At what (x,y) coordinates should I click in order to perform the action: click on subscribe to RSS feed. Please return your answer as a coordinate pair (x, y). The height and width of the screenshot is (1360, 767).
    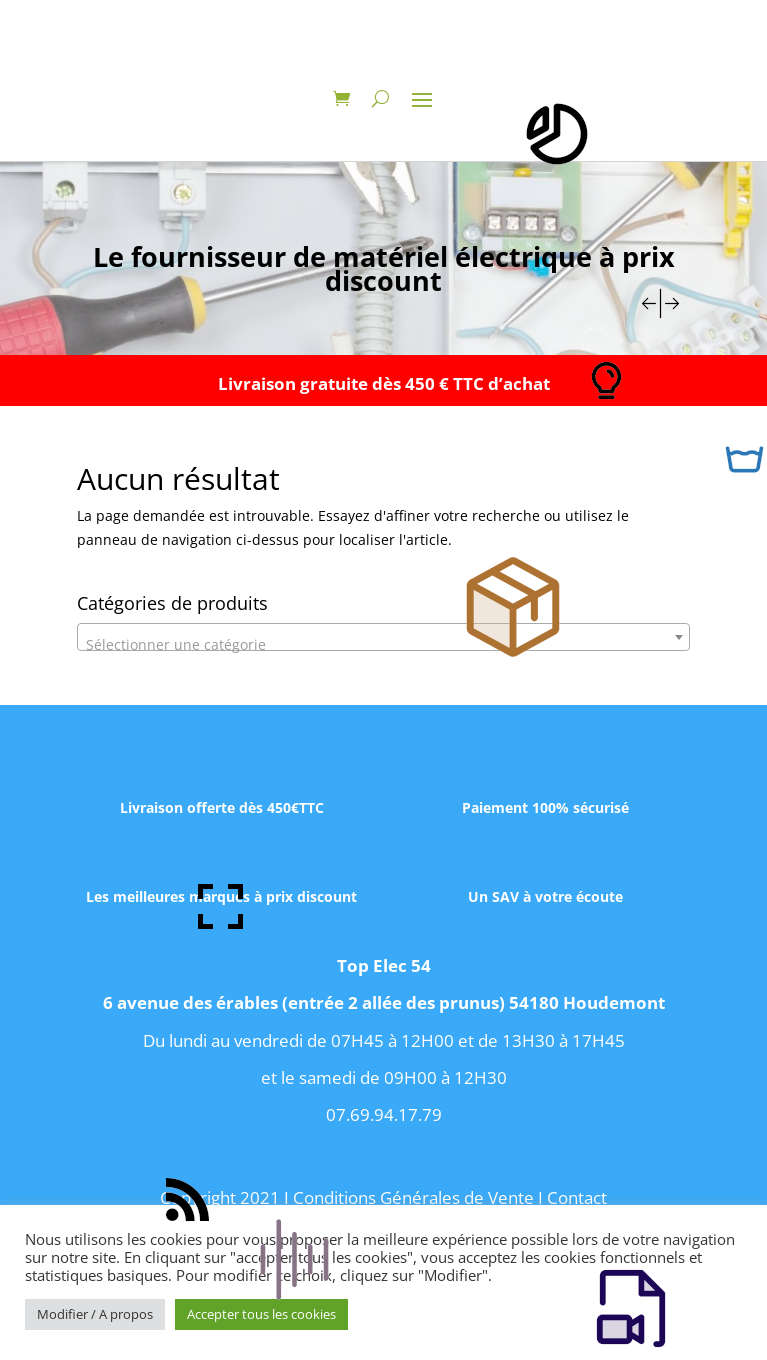
    Looking at the image, I should click on (187, 1199).